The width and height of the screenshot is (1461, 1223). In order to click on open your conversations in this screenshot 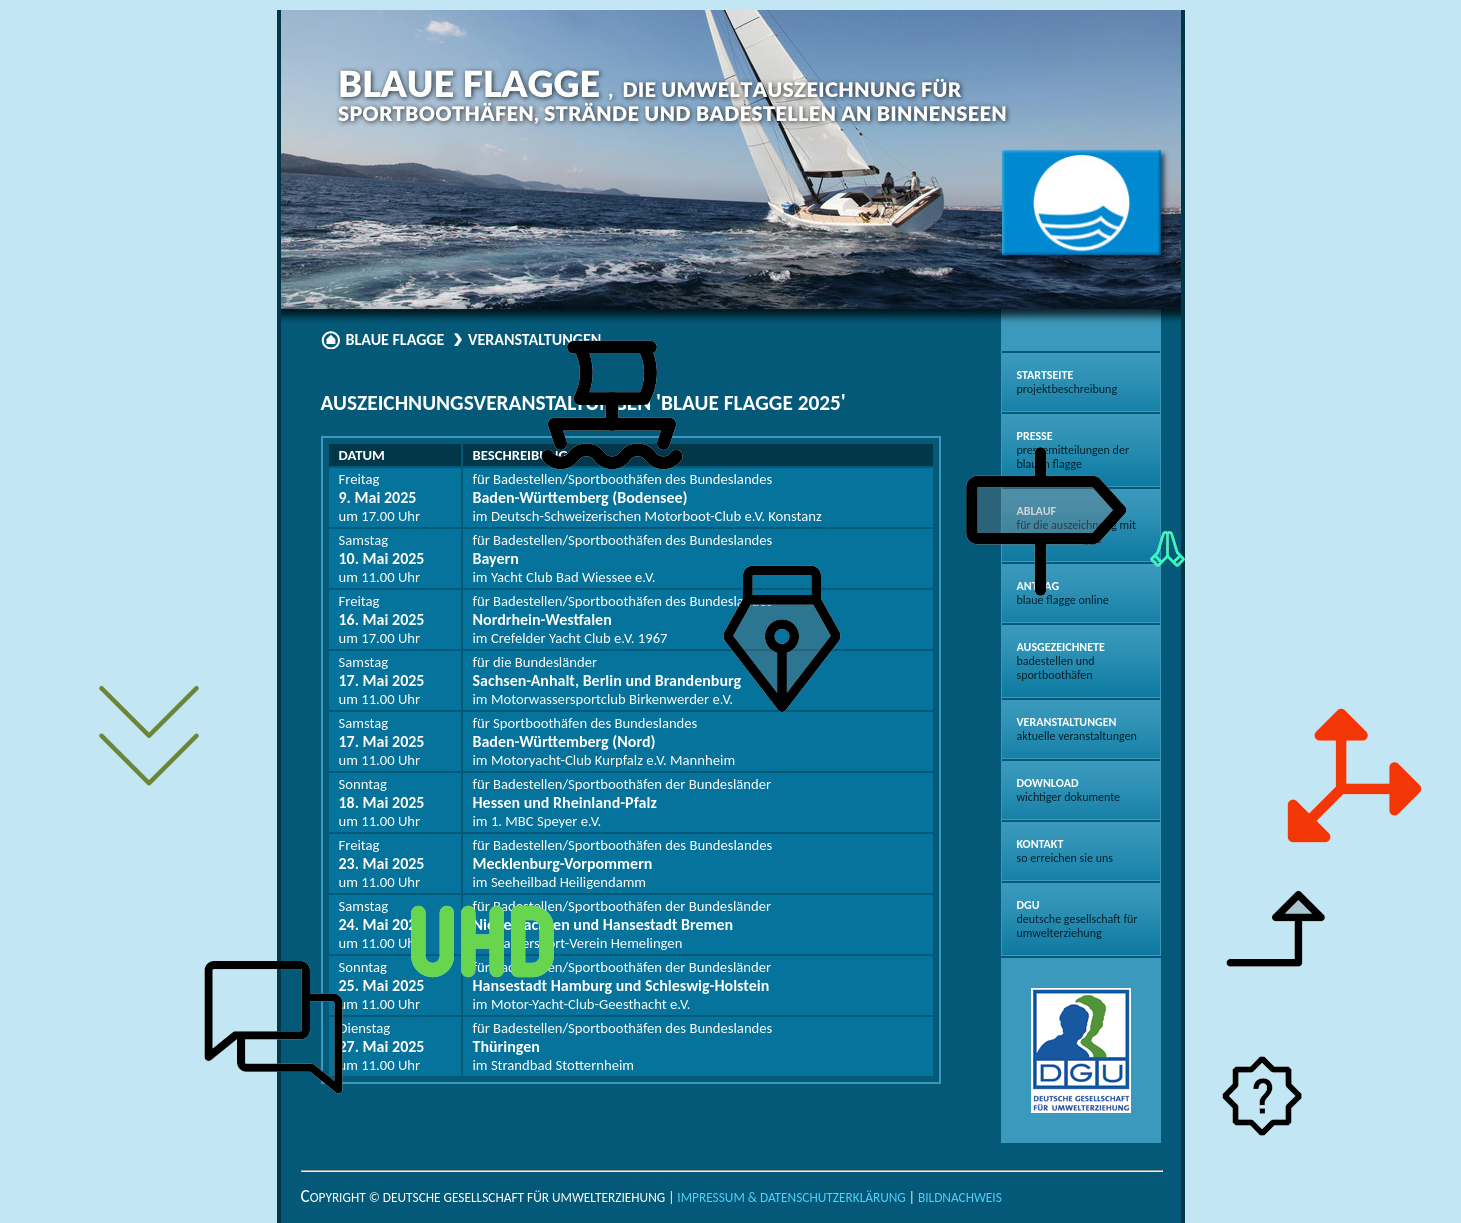, I will do `click(273, 1024)`.